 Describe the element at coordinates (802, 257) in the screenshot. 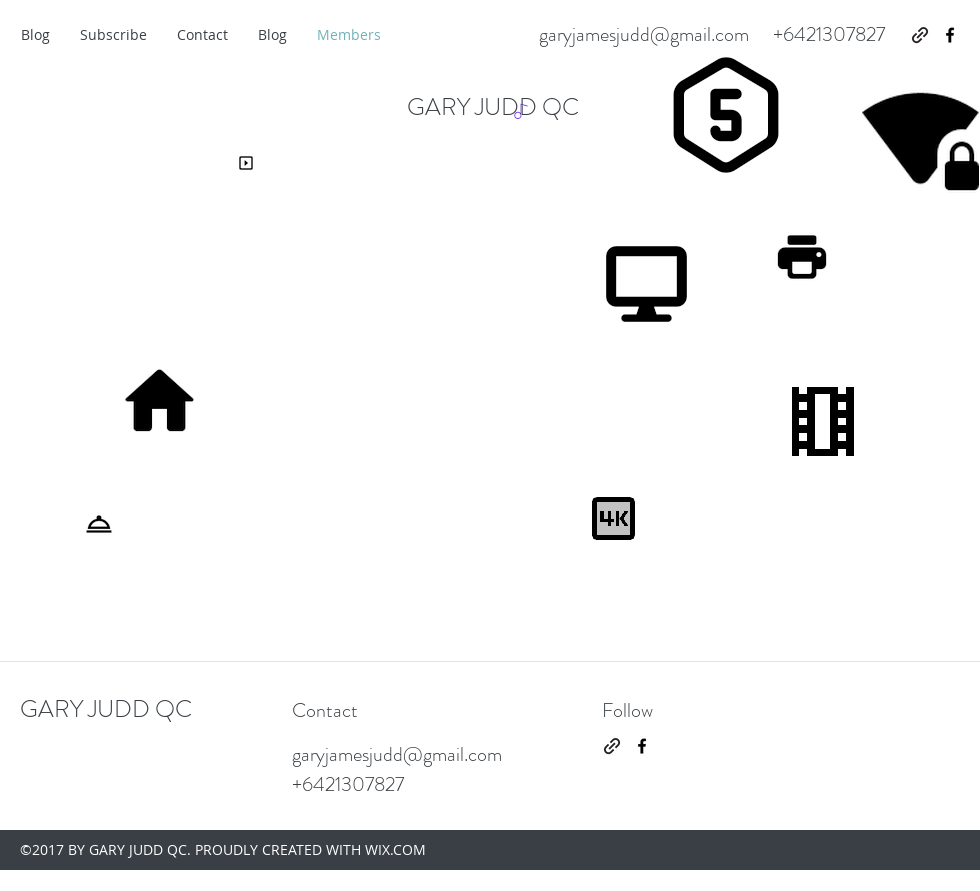

I see `print current document or page` at that location.